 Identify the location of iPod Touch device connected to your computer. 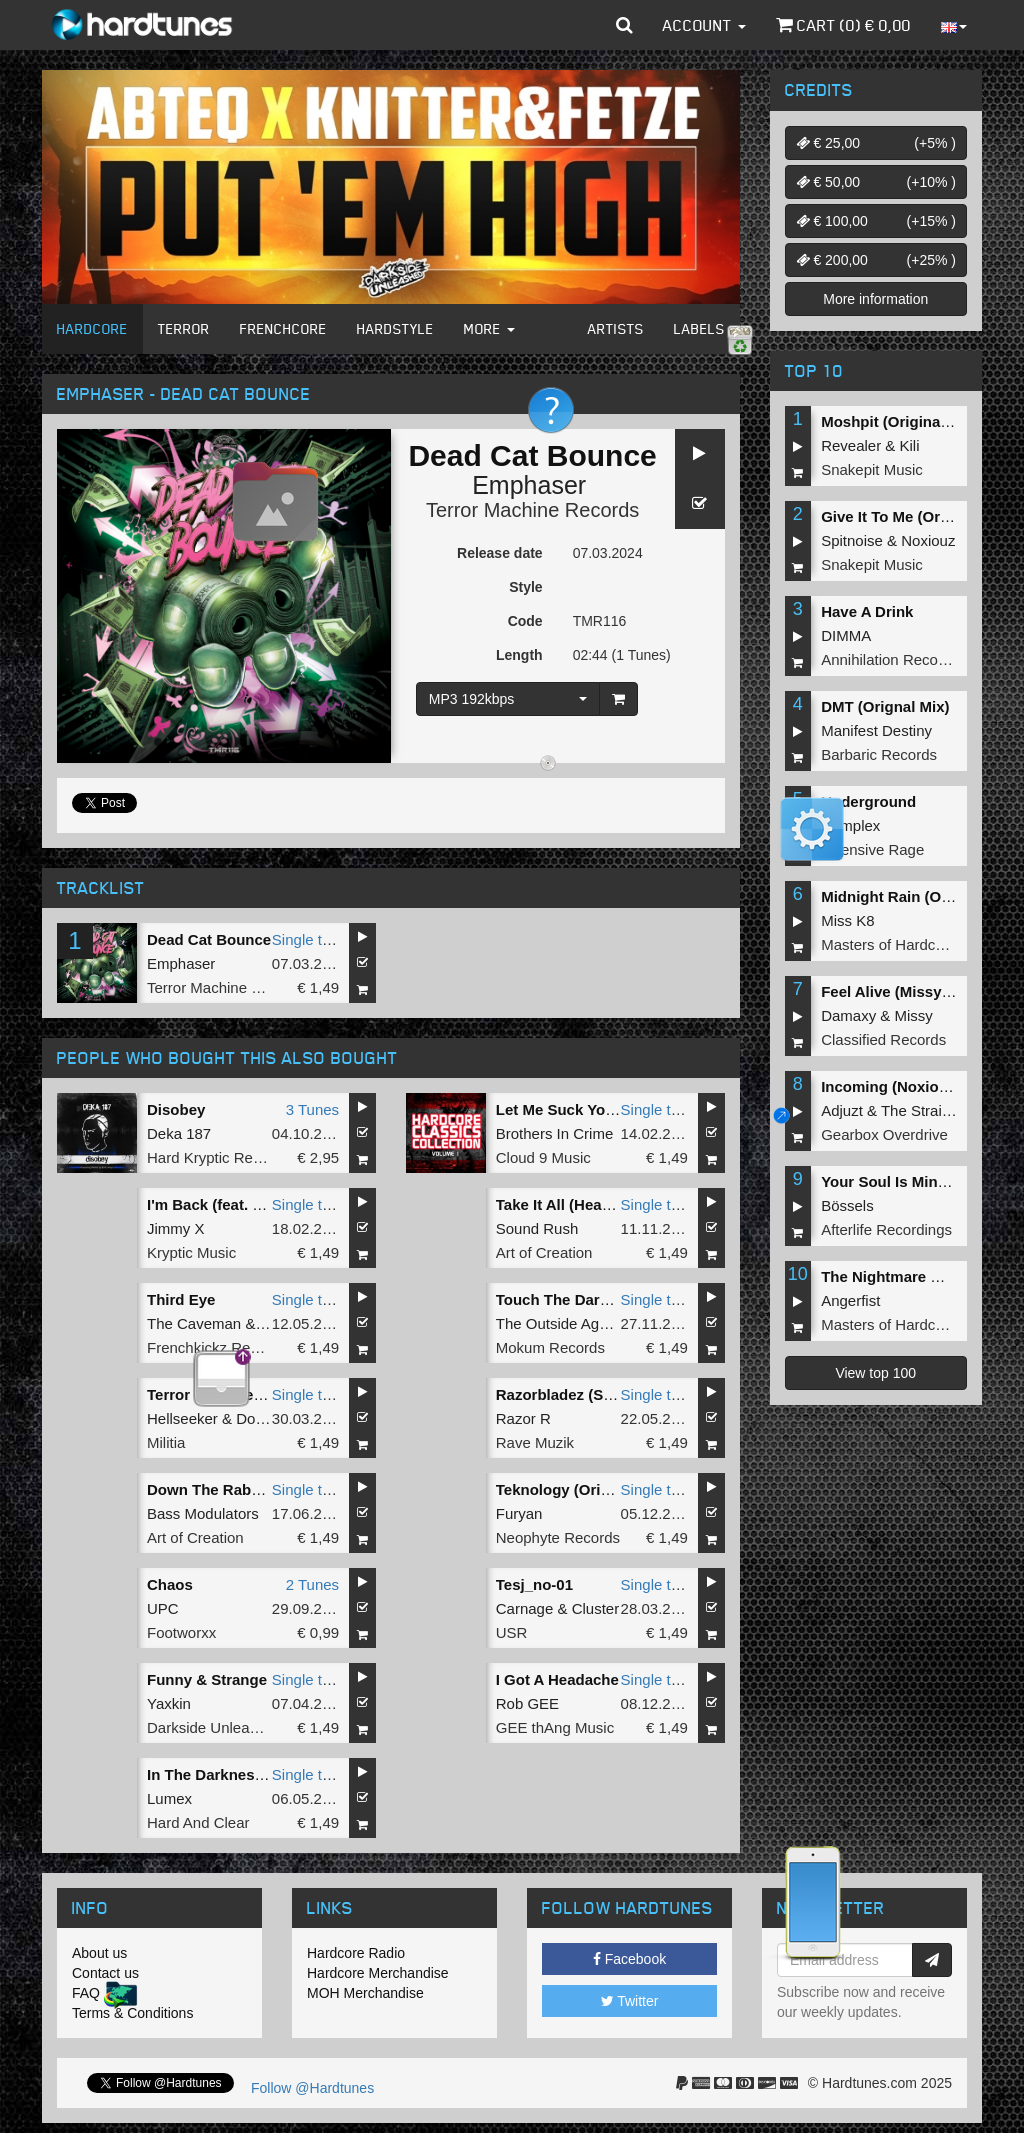
(813, 1904).